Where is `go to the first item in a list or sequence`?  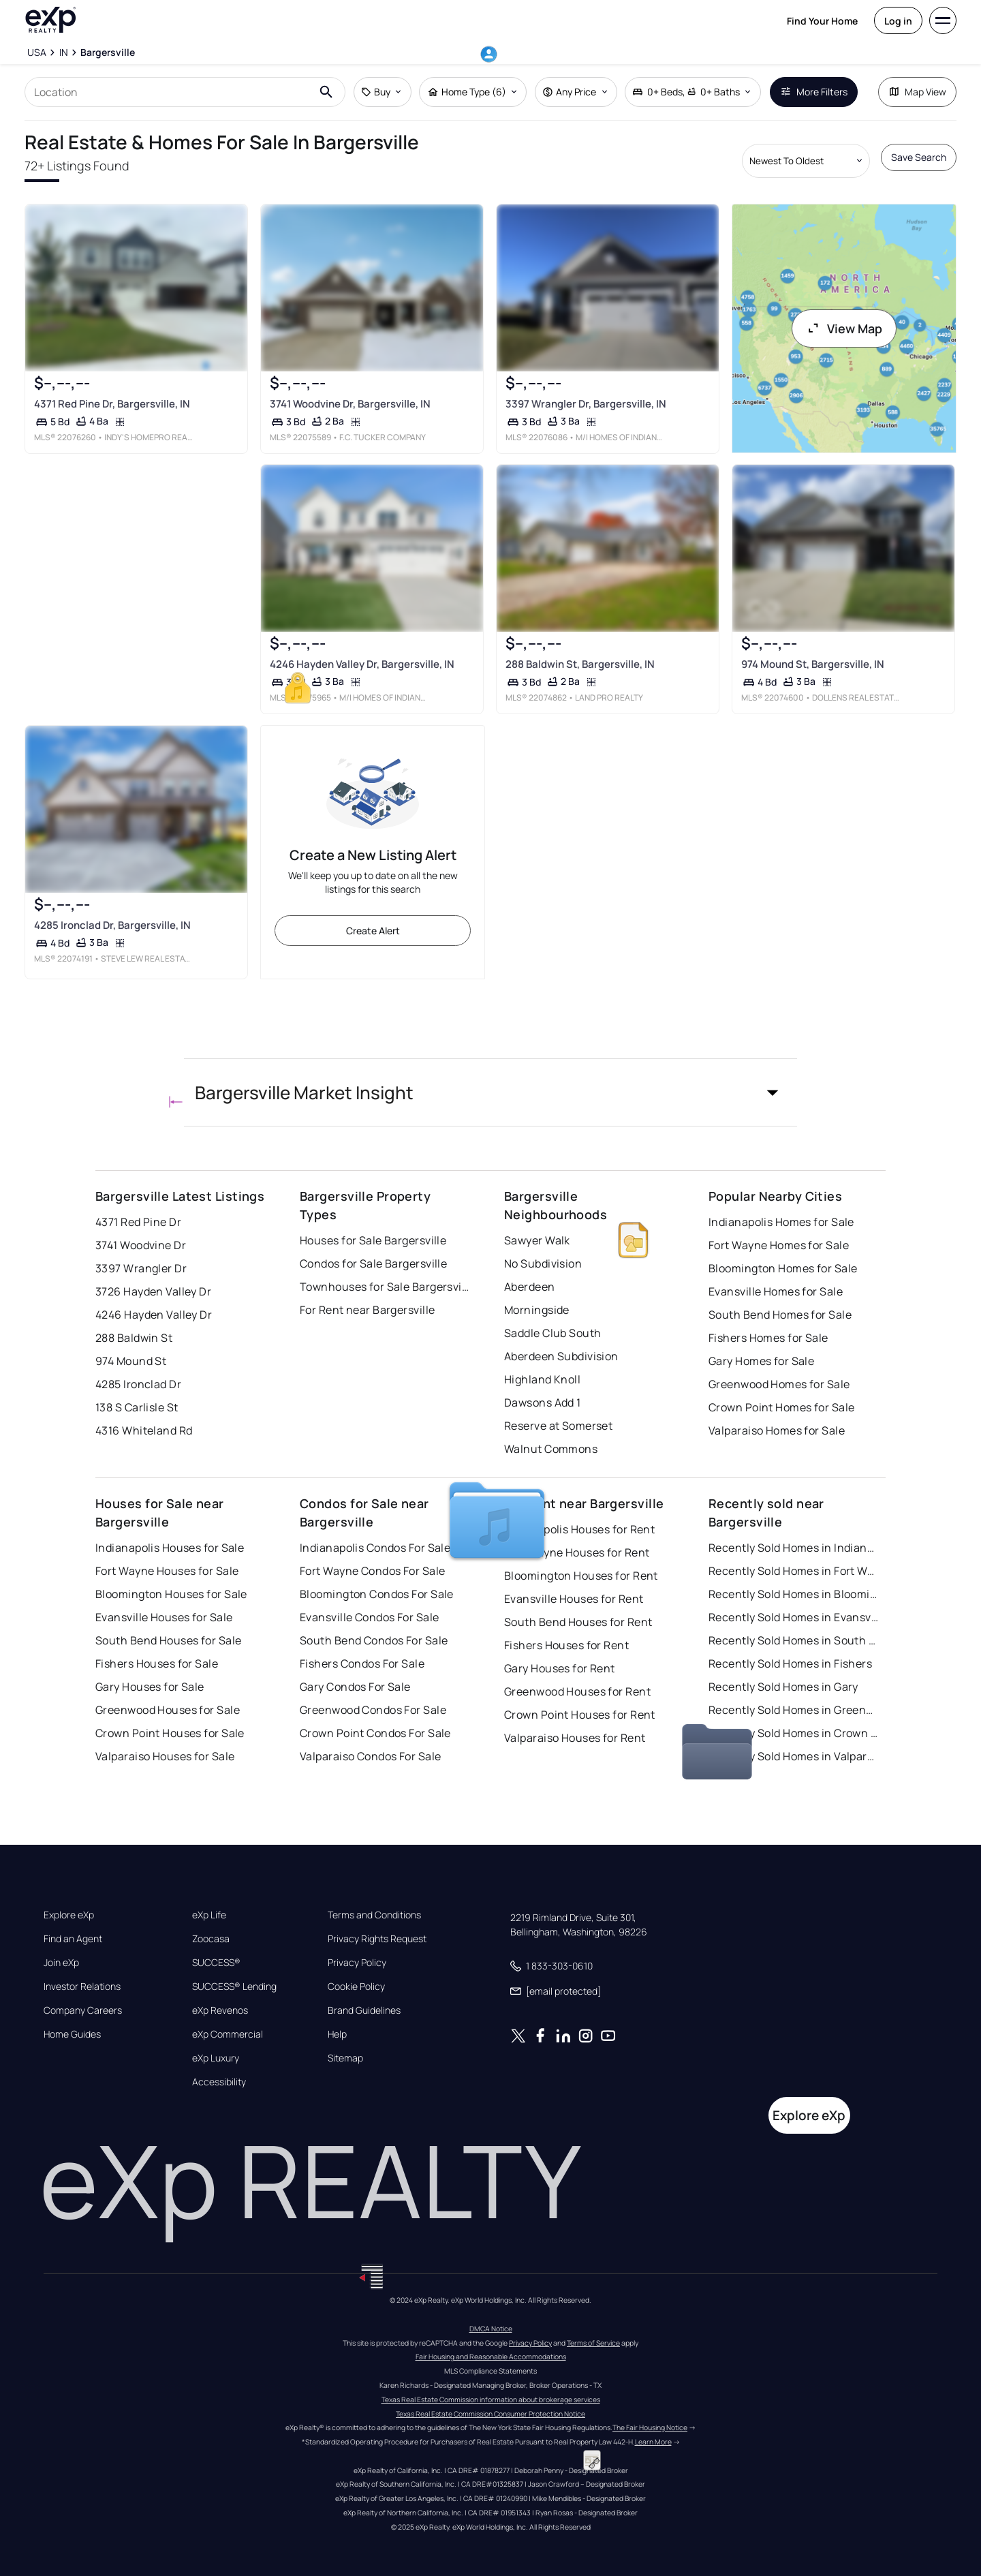
go to the first item in a list or sequence is located at coordinates (176, 1102).